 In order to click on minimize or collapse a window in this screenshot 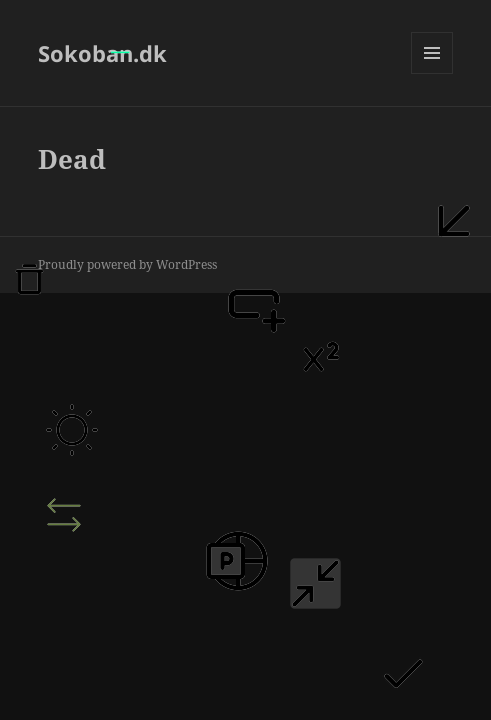, I will do `click(315, 583)`.